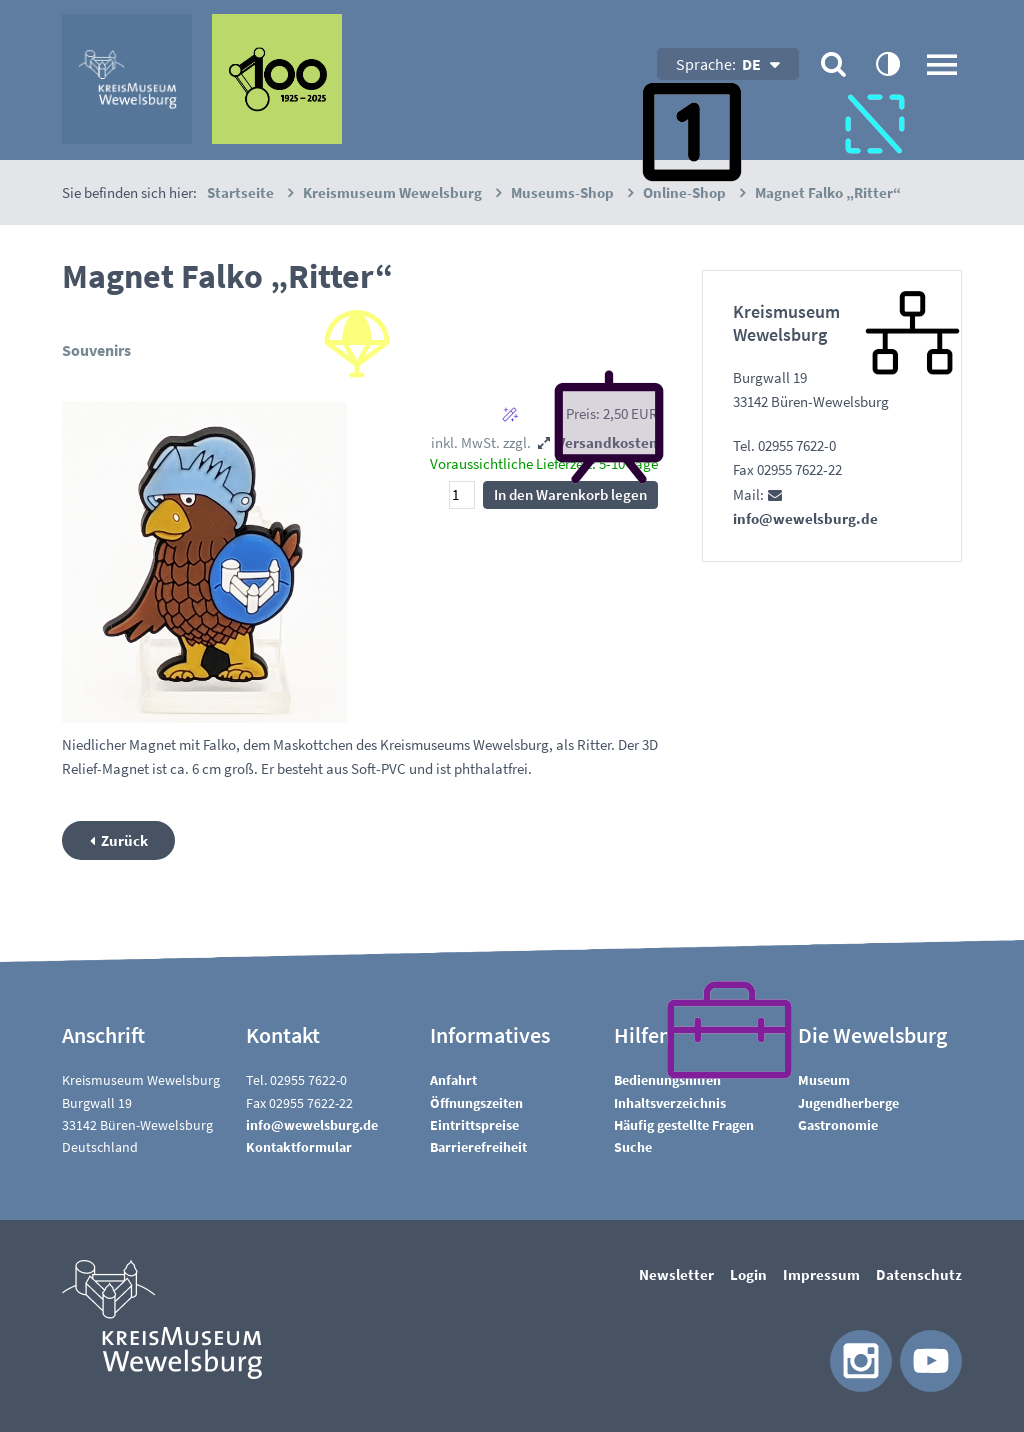 The width and height of the screenshot is (1024, 1432). What do you see at coordinates (729, 1034) in the screenshot?
I see `access tools and utilities` at bounding box center [729, 1034].